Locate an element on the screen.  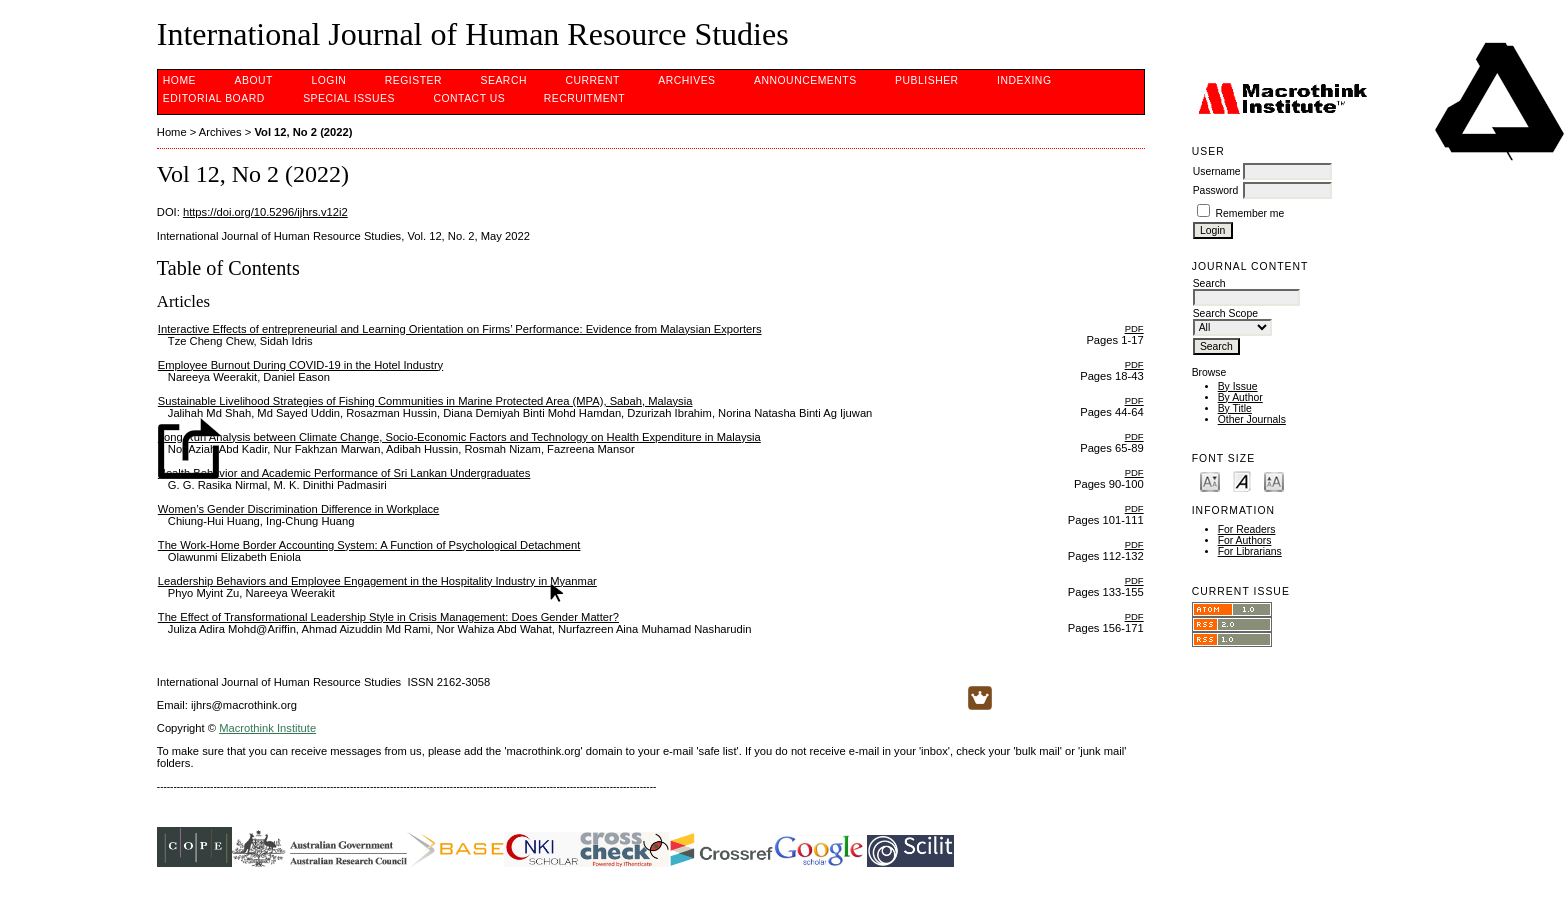
cursor or pointer indicator is located at coordinates (556, 593).